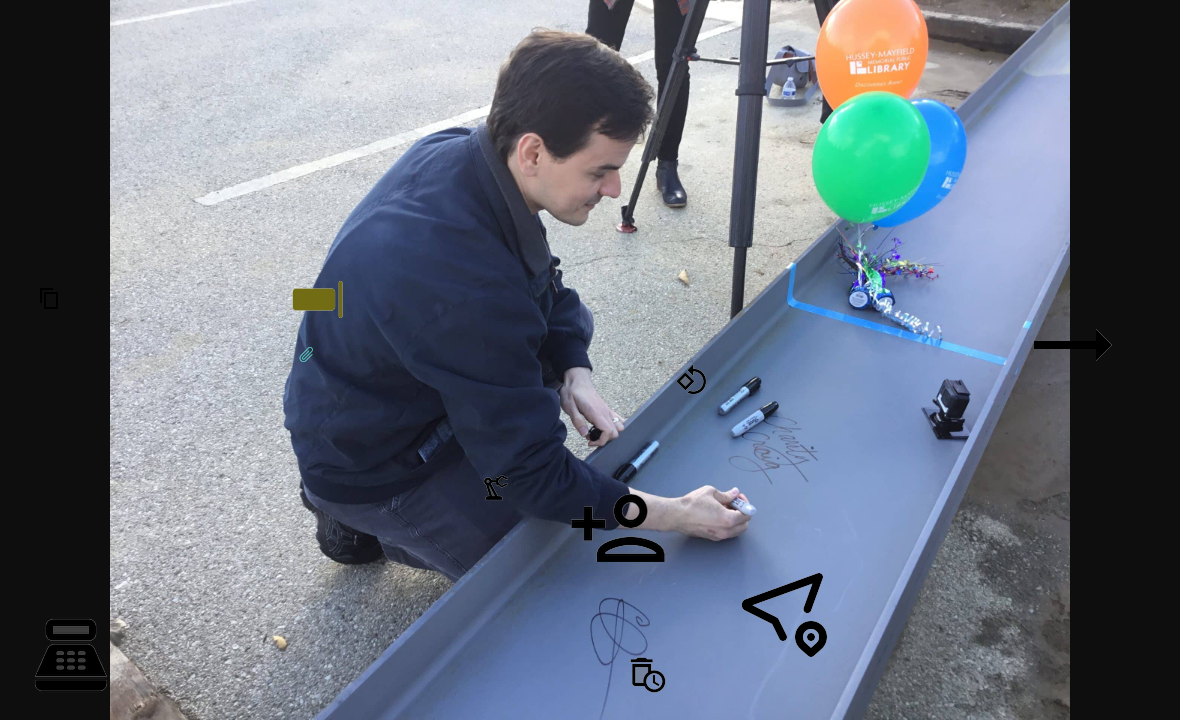  I want to click on add a new contact, so click(618, 528).